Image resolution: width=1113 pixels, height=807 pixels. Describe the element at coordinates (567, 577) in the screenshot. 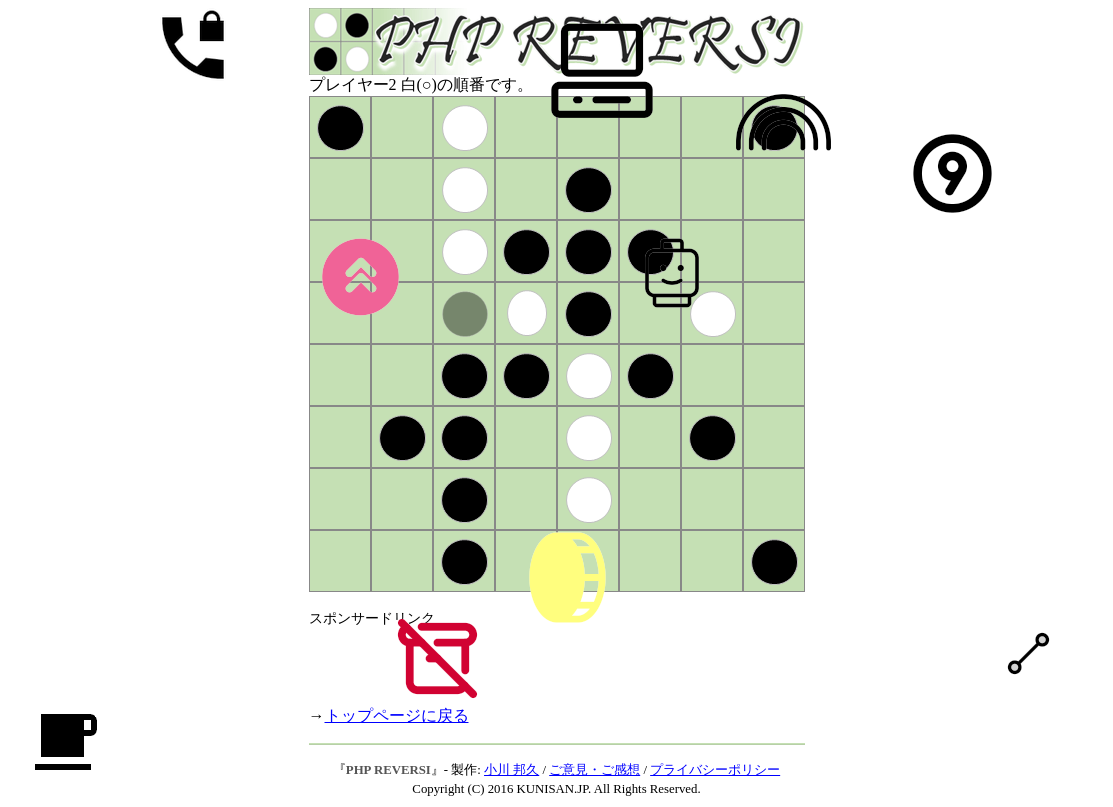

I see `view coin or currency balance` at that location.